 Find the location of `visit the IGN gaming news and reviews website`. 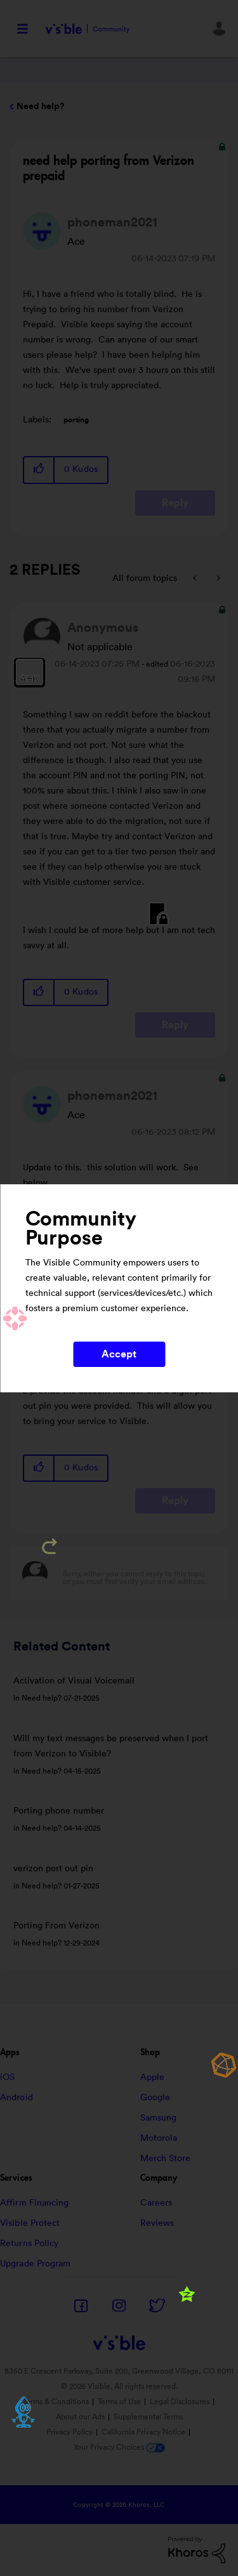

visit the IGN gaming news and reviews website is located at coordinates (15, 1318).